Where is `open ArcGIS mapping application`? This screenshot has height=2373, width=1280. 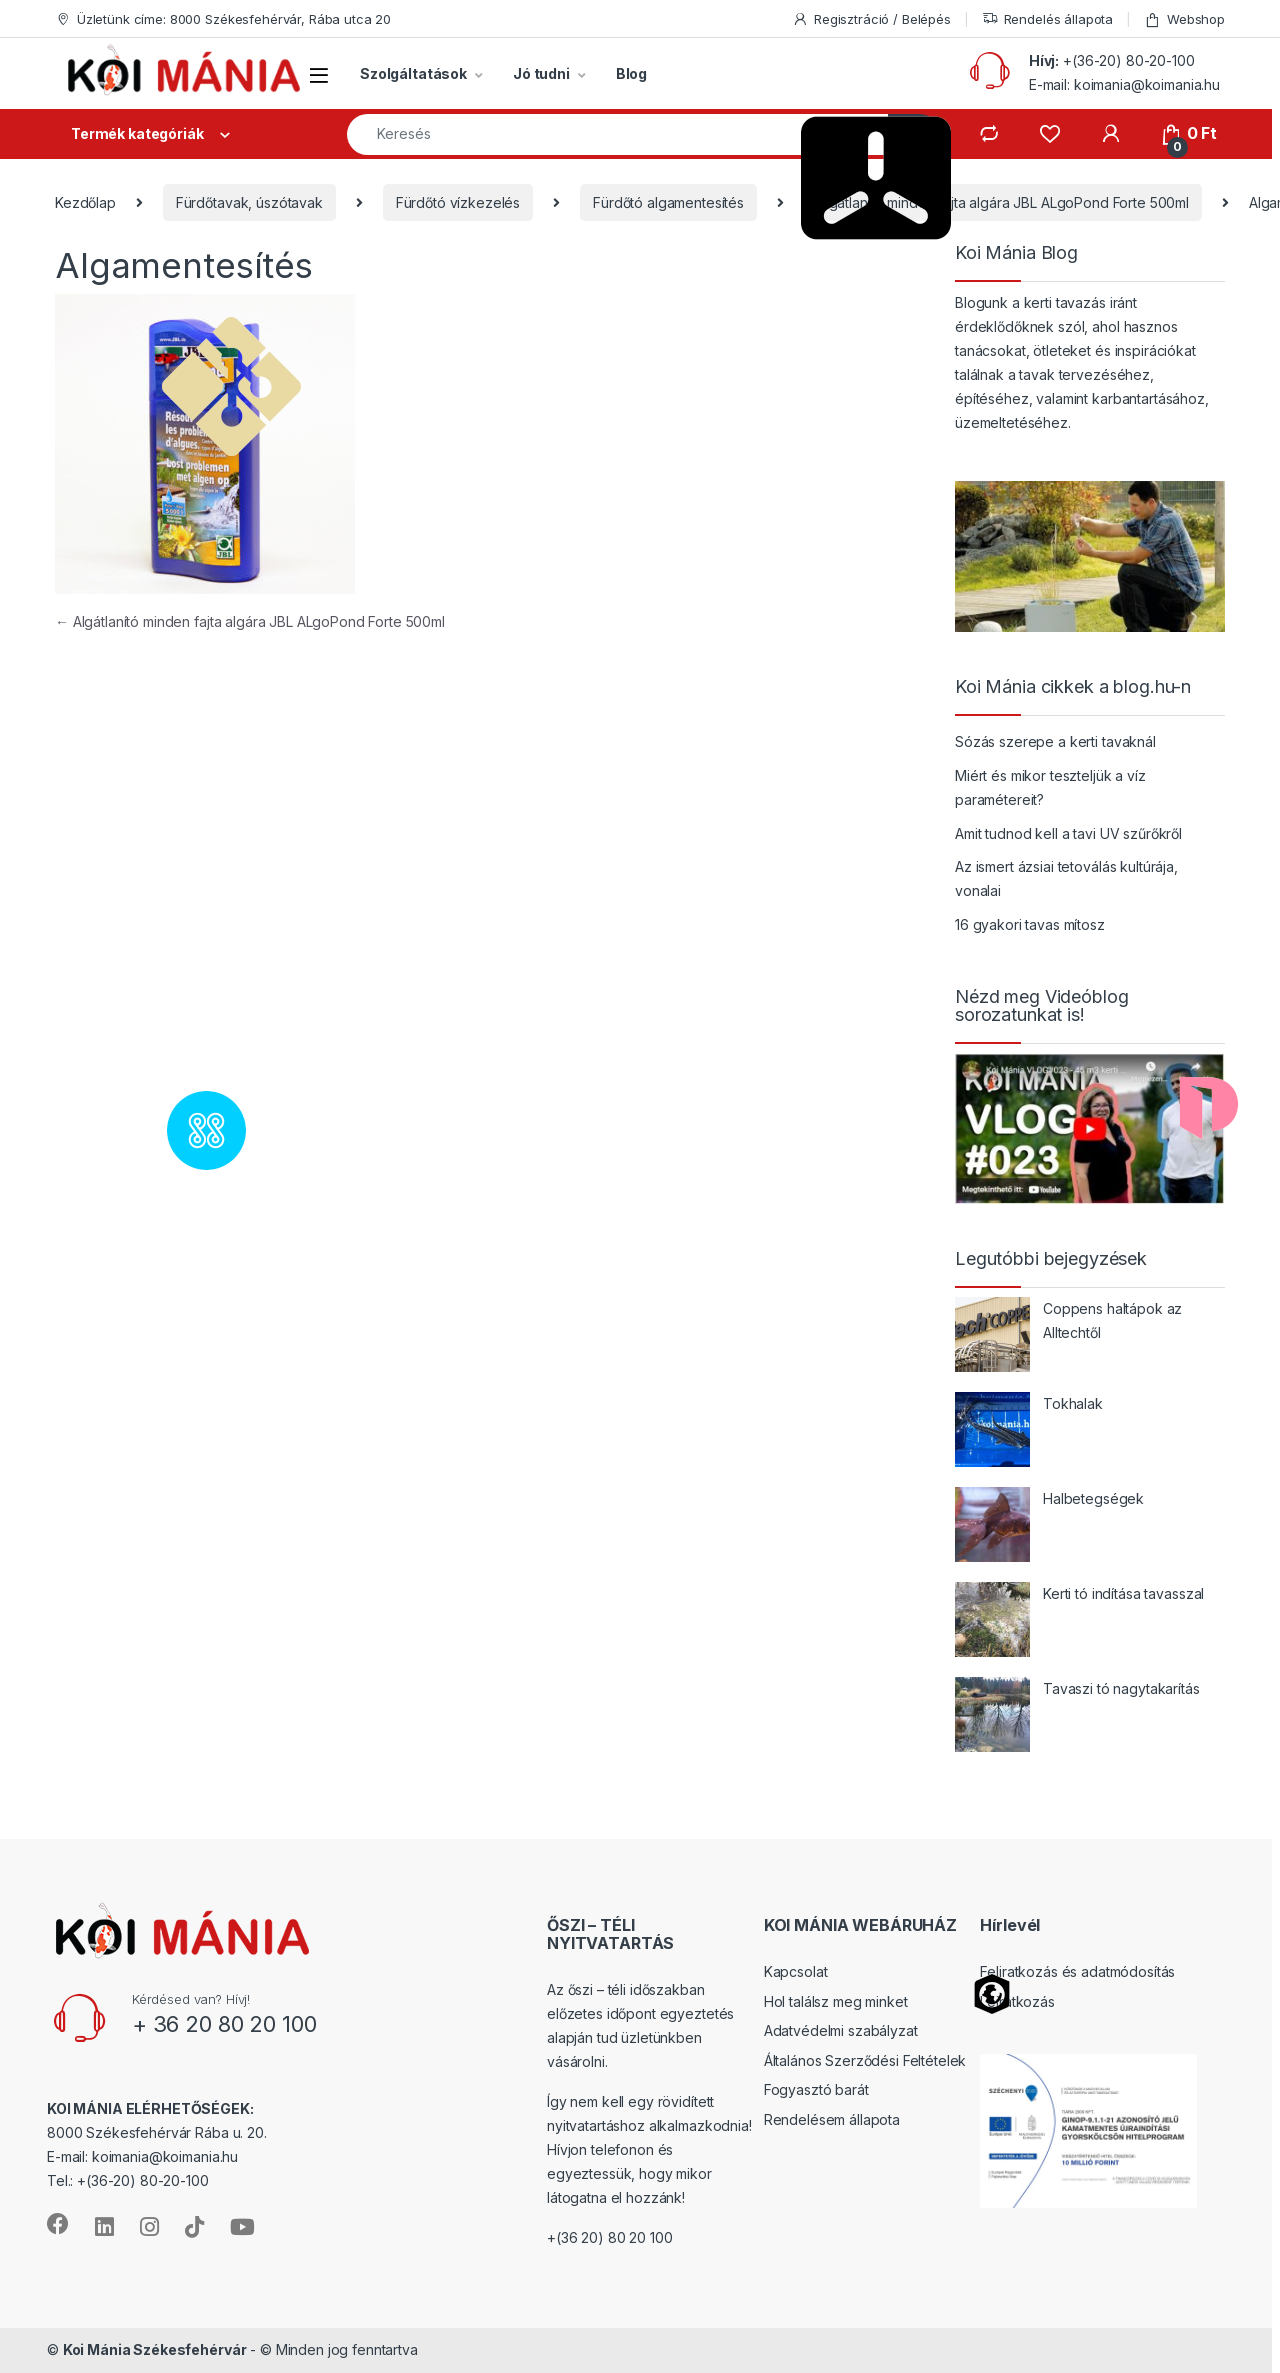
open ArcGIS mapping application is located at coordinates (992, 1994).